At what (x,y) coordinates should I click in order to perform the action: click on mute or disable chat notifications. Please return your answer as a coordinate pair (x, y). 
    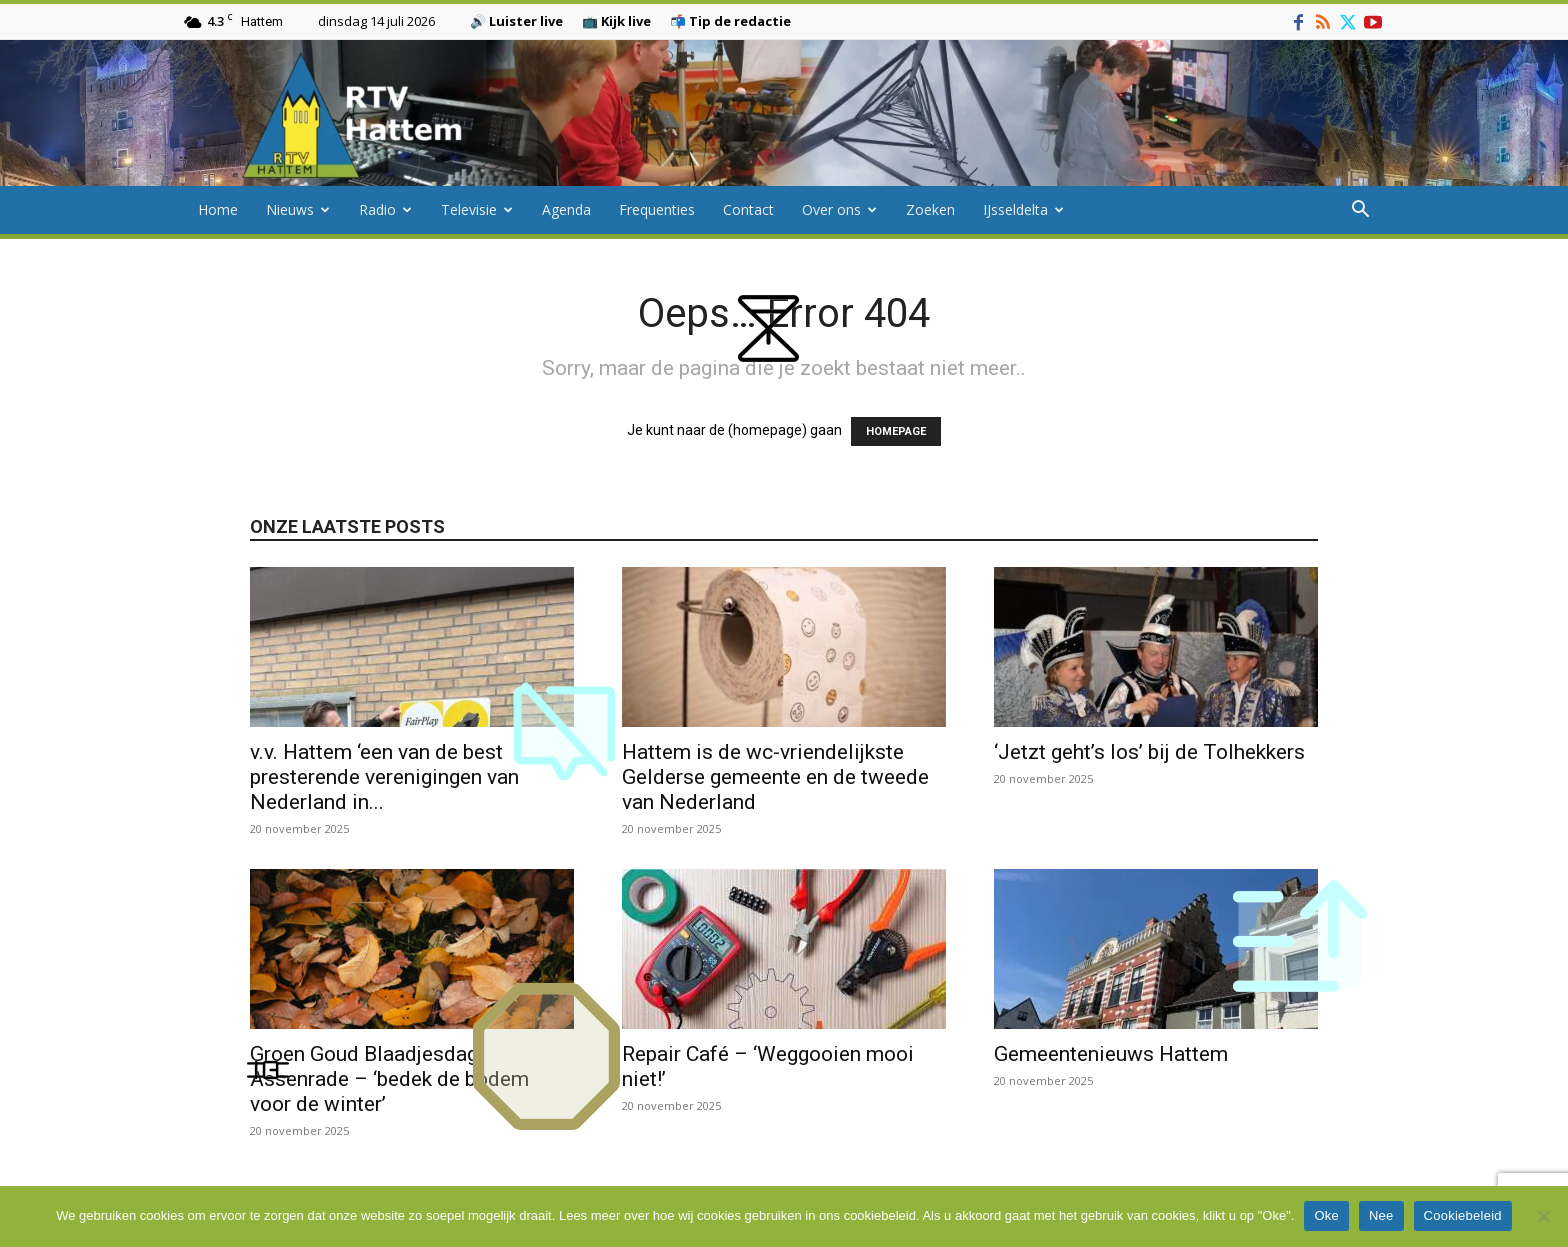
    Looking at the image, I should click on (564, 729).